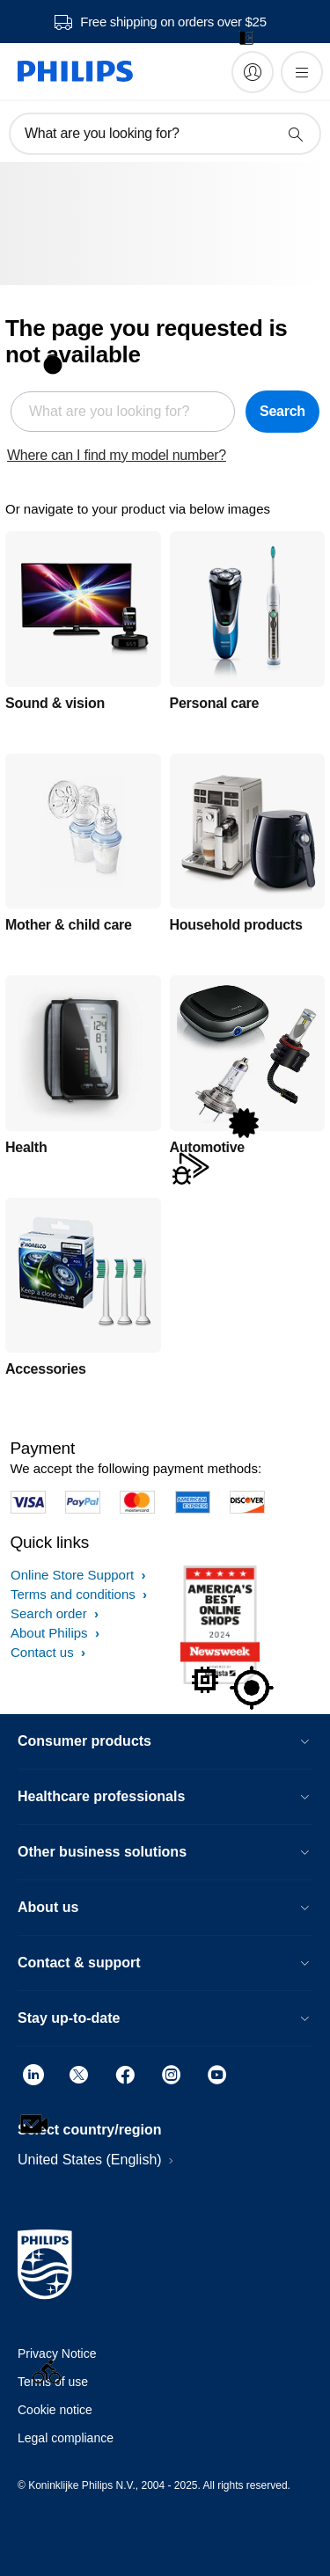 The width and height of the screenshot is (330, 2576). I want to click on view device memory or RAM usage, so click(205, 1680).